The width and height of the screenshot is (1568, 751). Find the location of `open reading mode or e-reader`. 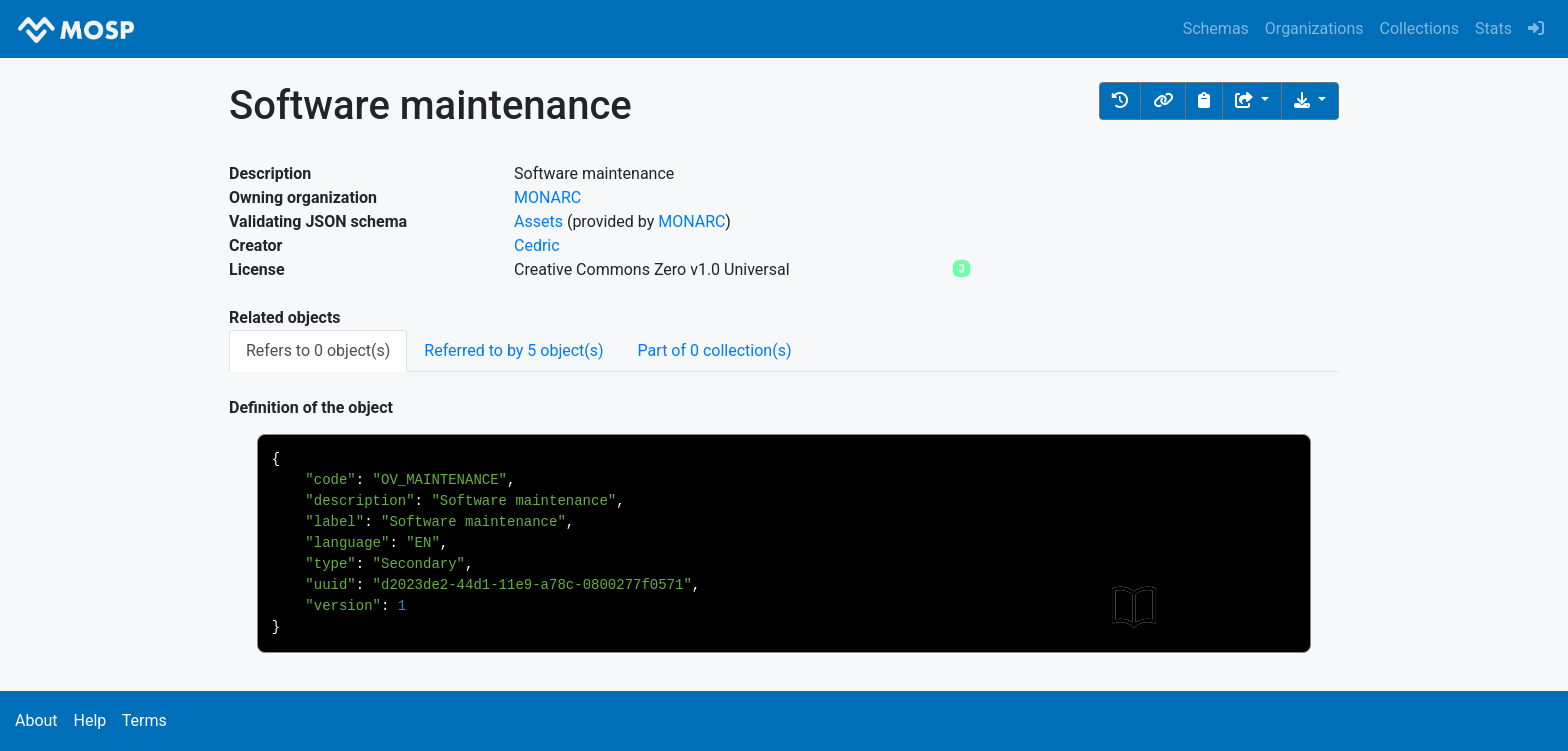

open reading mode or e-reader is located at coordinates (1134, 607).